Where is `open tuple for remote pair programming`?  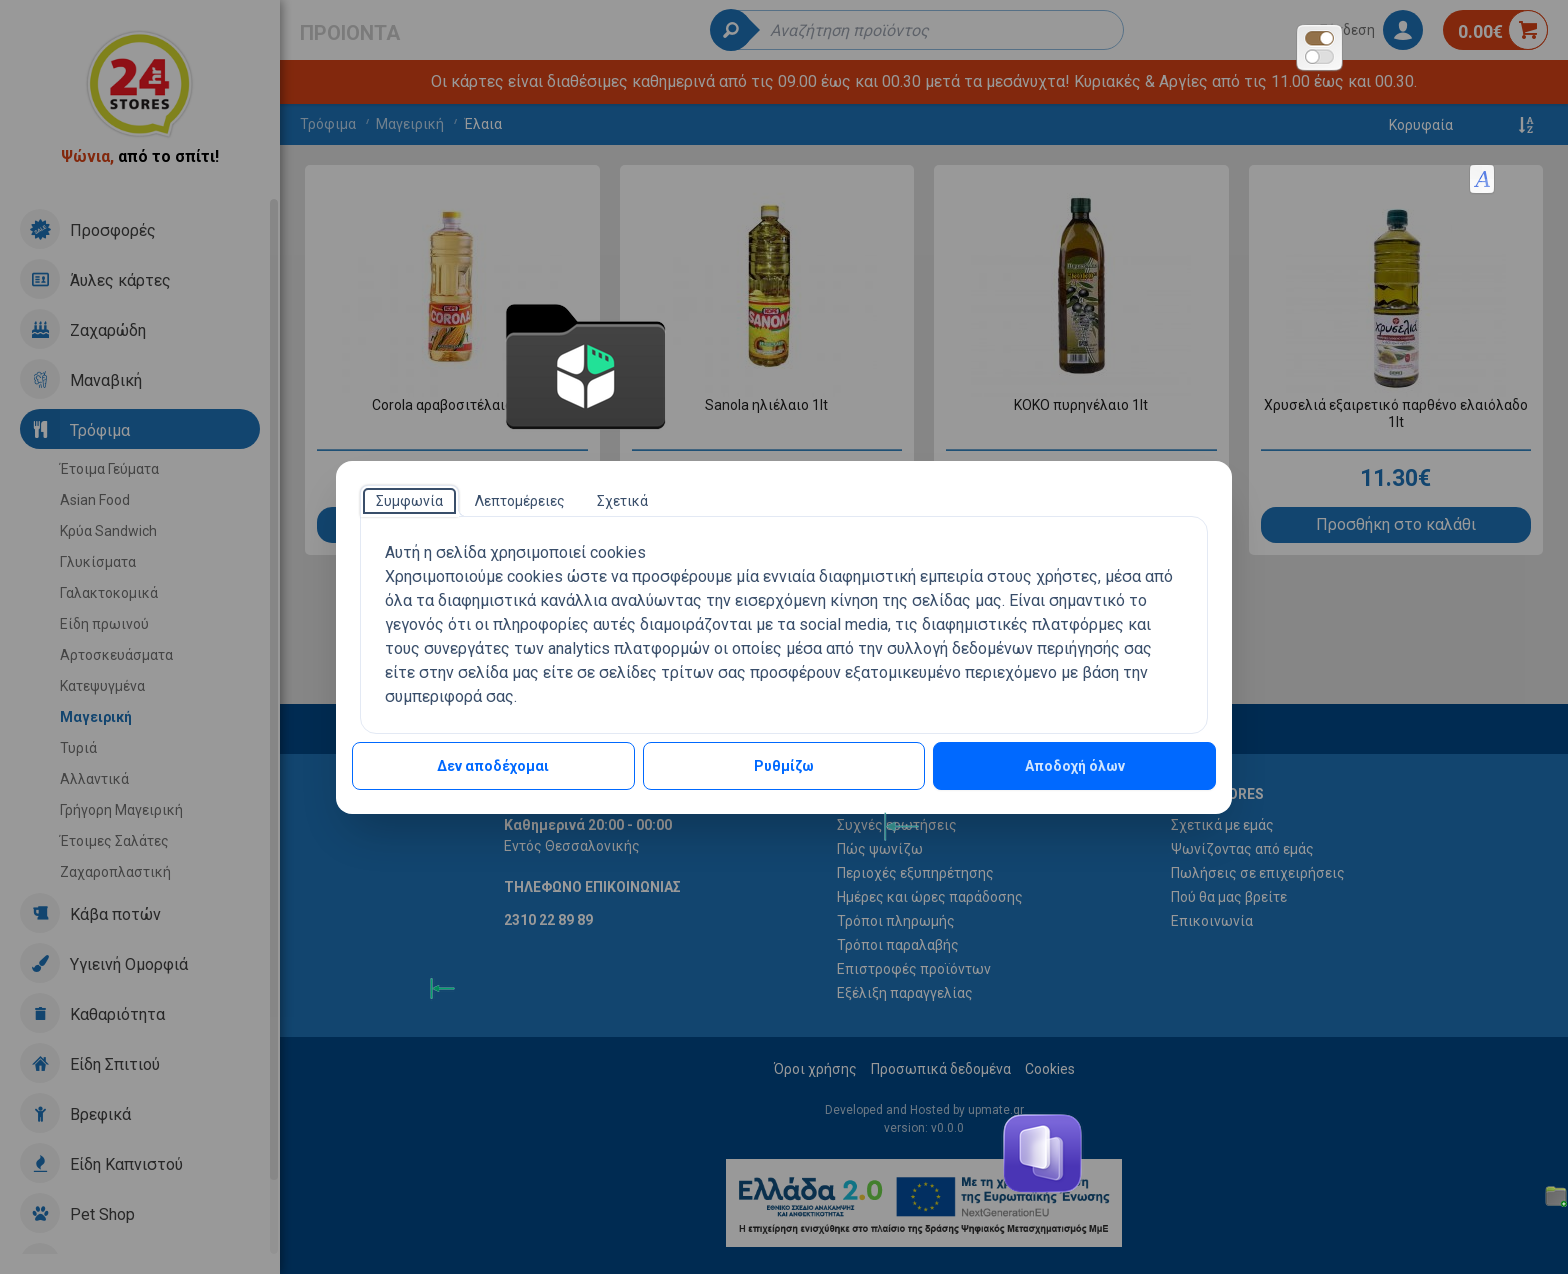
open tuple for remote pair programming is located at coordinates (1042, 1153).